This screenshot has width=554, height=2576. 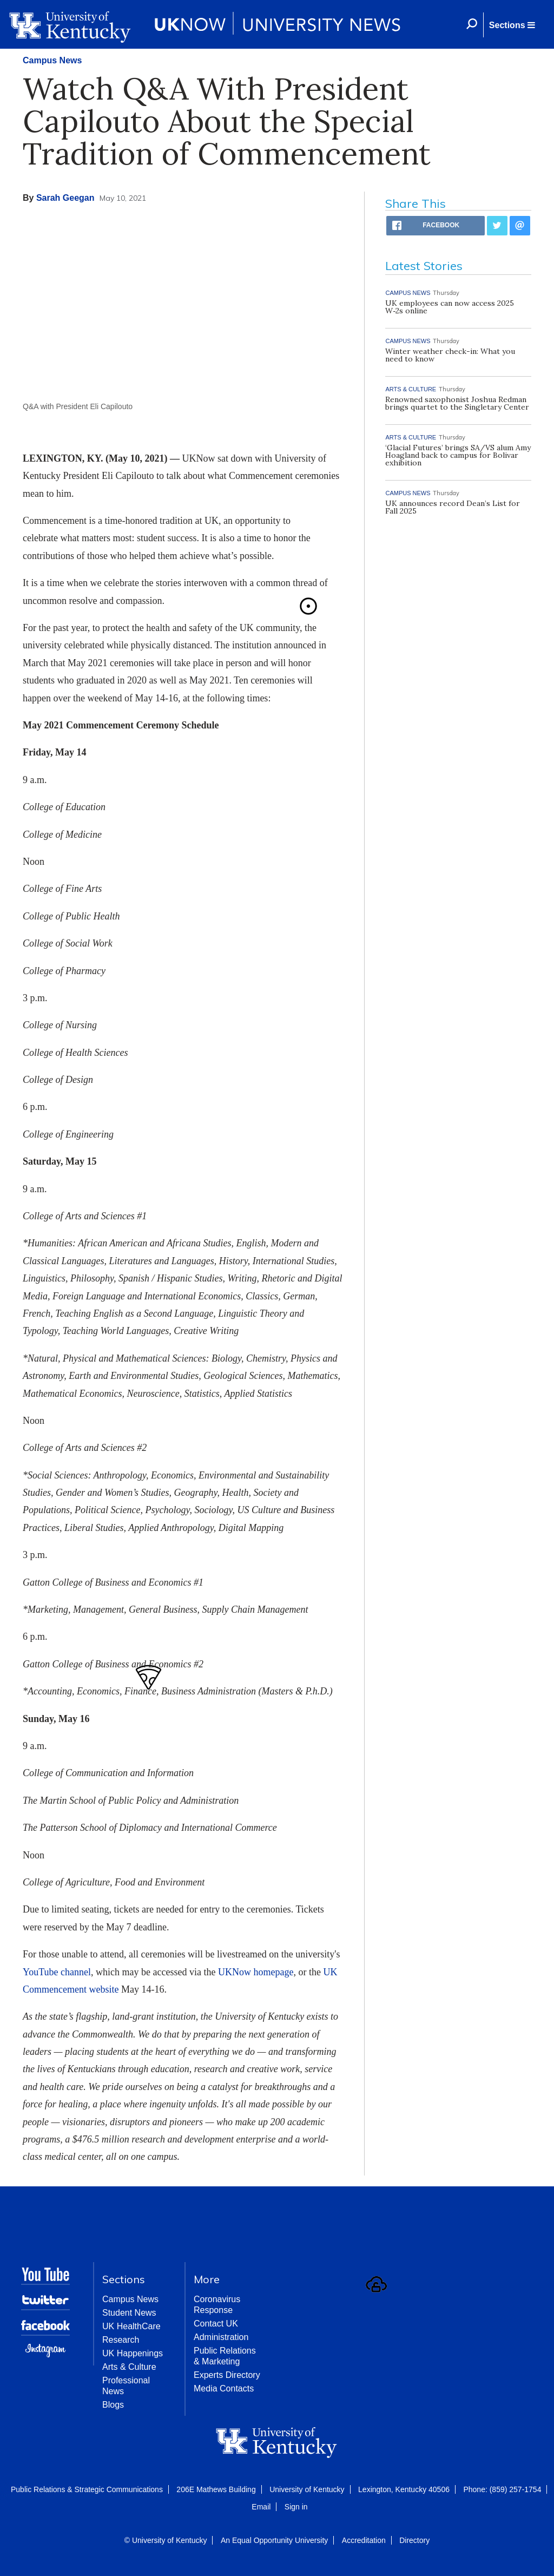 What do you see at coordinates (308, 606) in the screenshot?
I see `select or mark an item as active` at bounding box center [308, 606].